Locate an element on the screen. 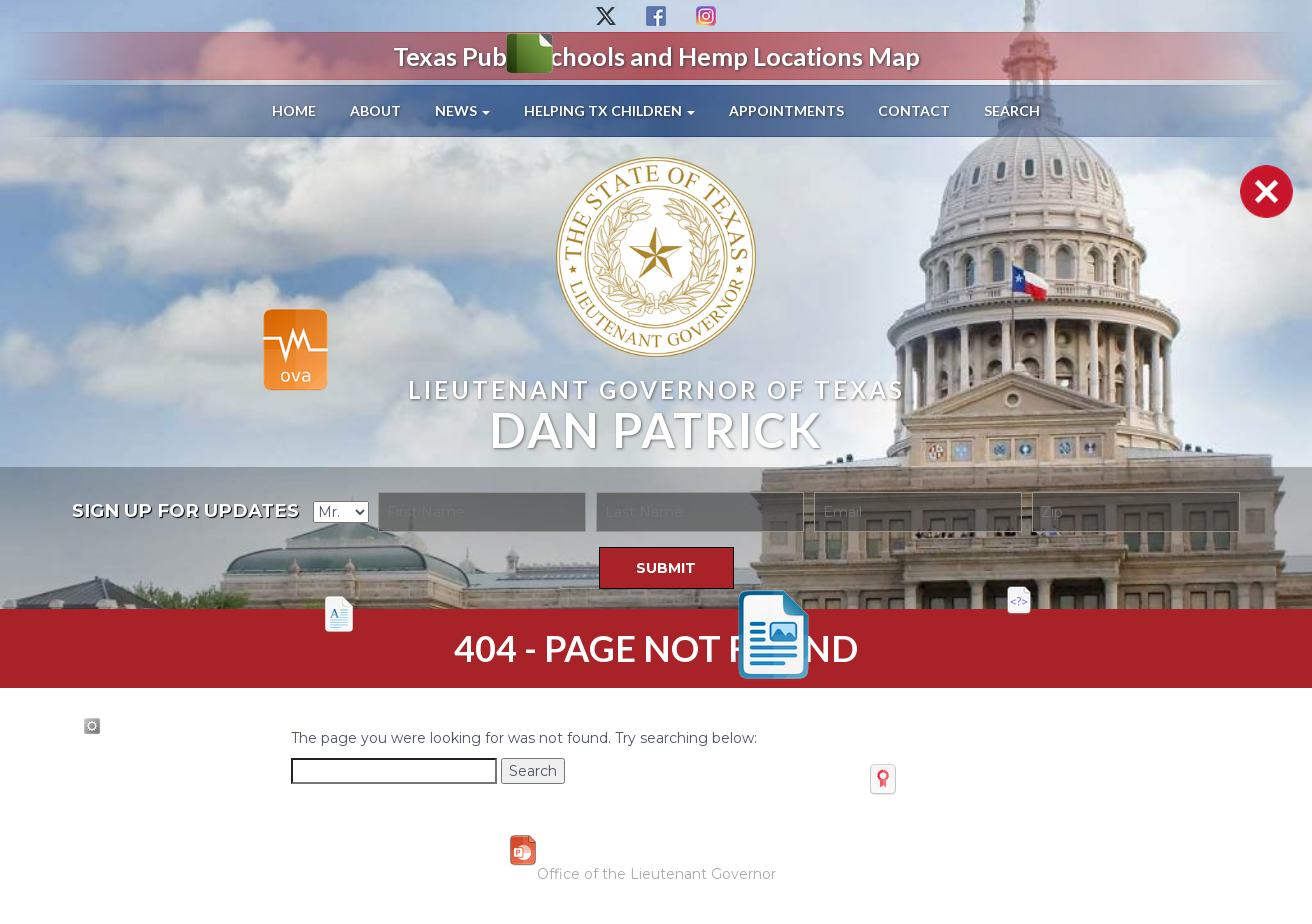  change desktop wallpaper settings is located at coordinates (529, 51).